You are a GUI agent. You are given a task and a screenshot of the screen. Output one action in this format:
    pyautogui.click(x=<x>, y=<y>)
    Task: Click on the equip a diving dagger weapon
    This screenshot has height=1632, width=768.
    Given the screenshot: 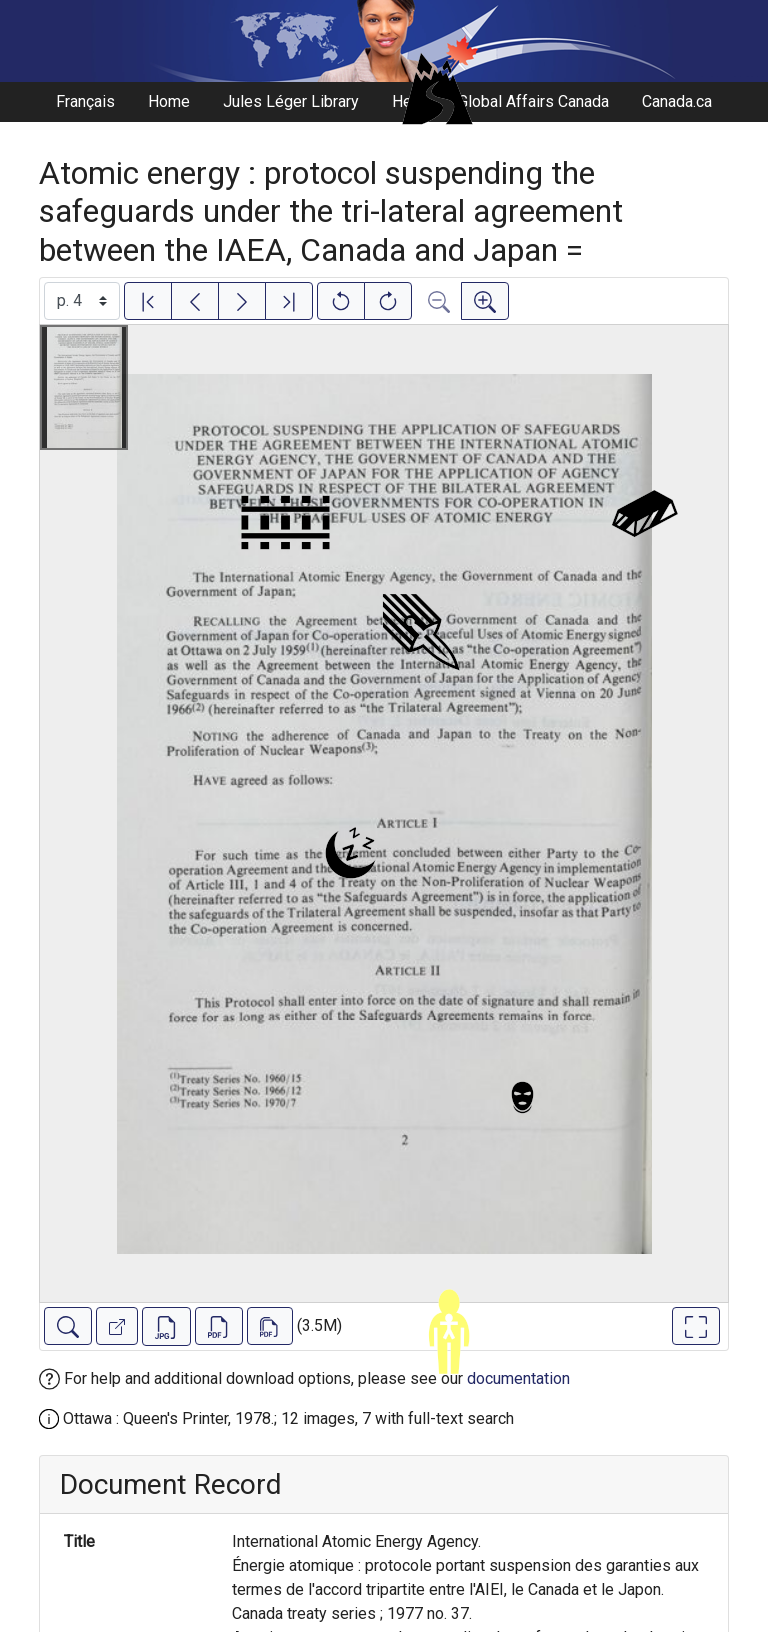 What is the action you would take?
    pyautogui.click(x=421, y=632)
    